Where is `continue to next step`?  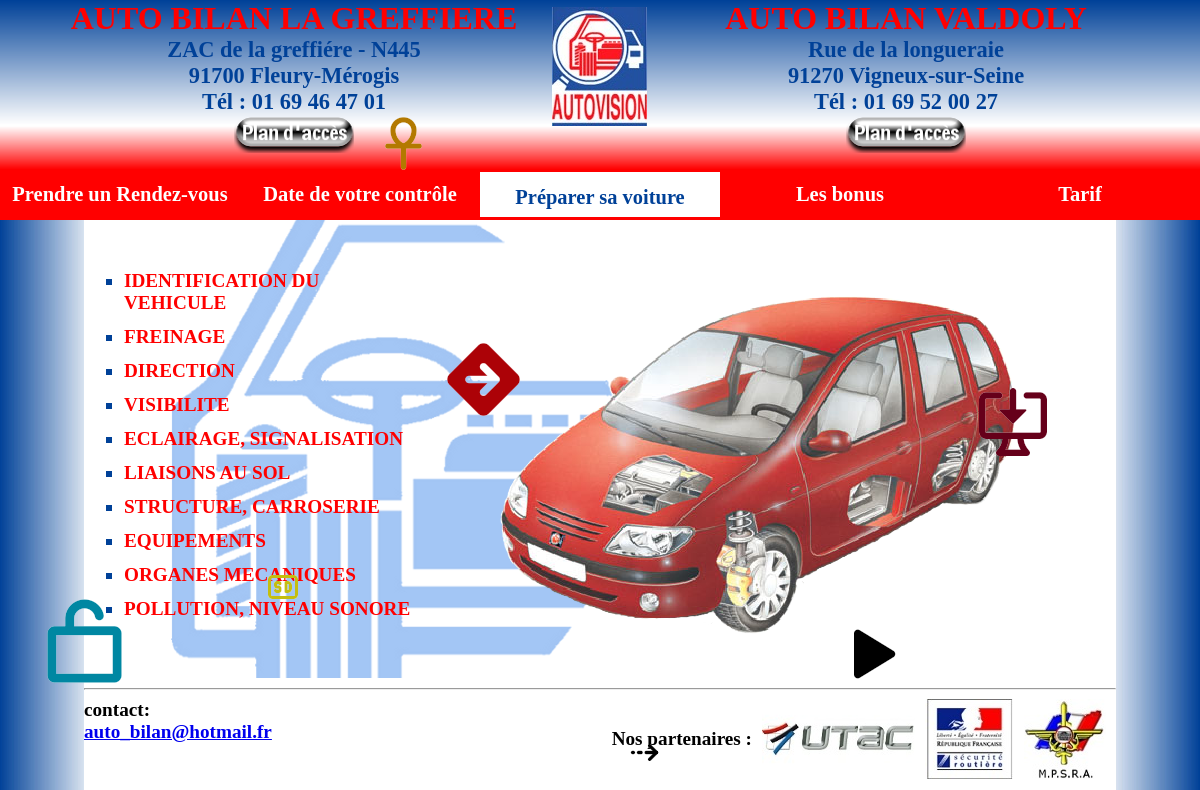
continue to next step is located at coordinates (644, 752).